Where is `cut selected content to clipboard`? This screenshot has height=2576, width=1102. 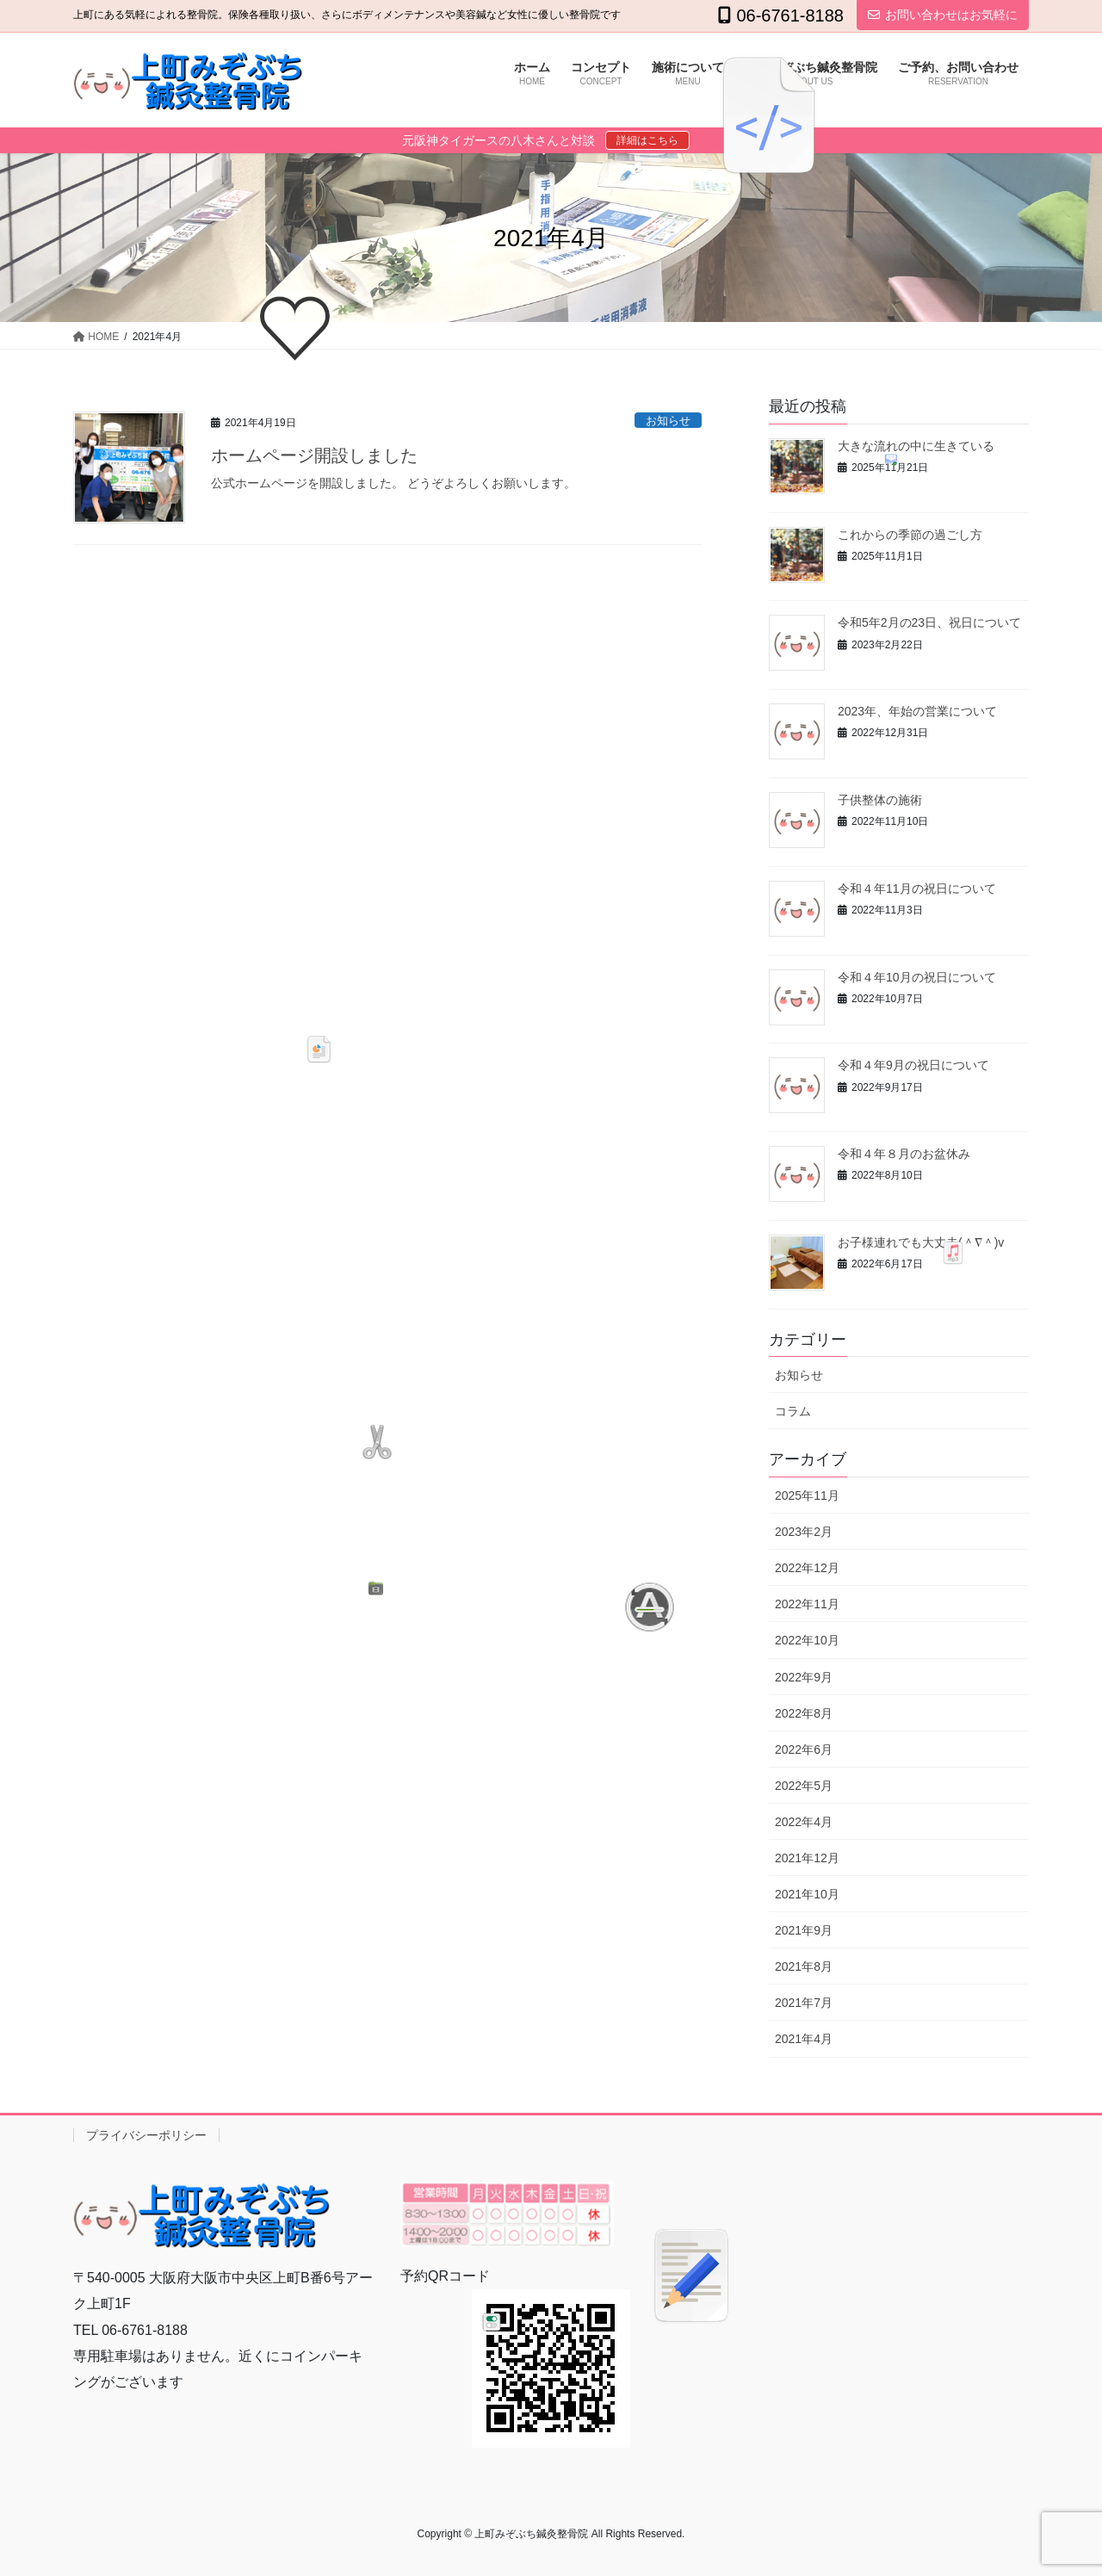
cut selected content to clipboard is located at coordinates (377, 1442).